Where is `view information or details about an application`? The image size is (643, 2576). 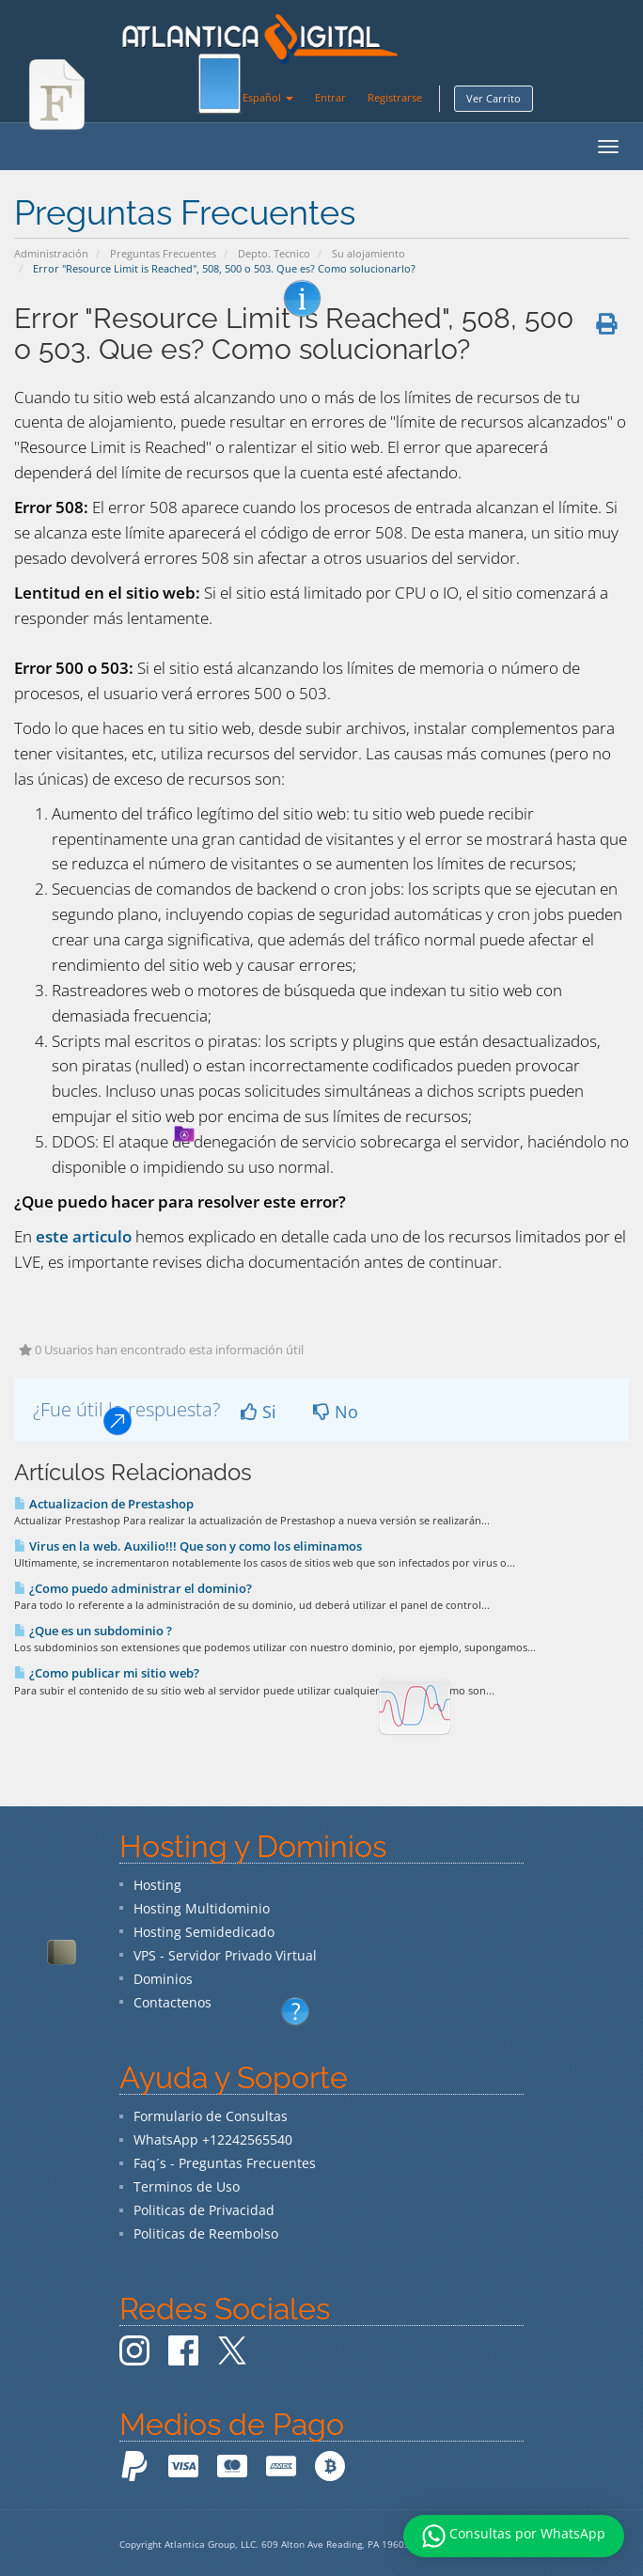
view information or details about an application is located at coordinates (302, 298).